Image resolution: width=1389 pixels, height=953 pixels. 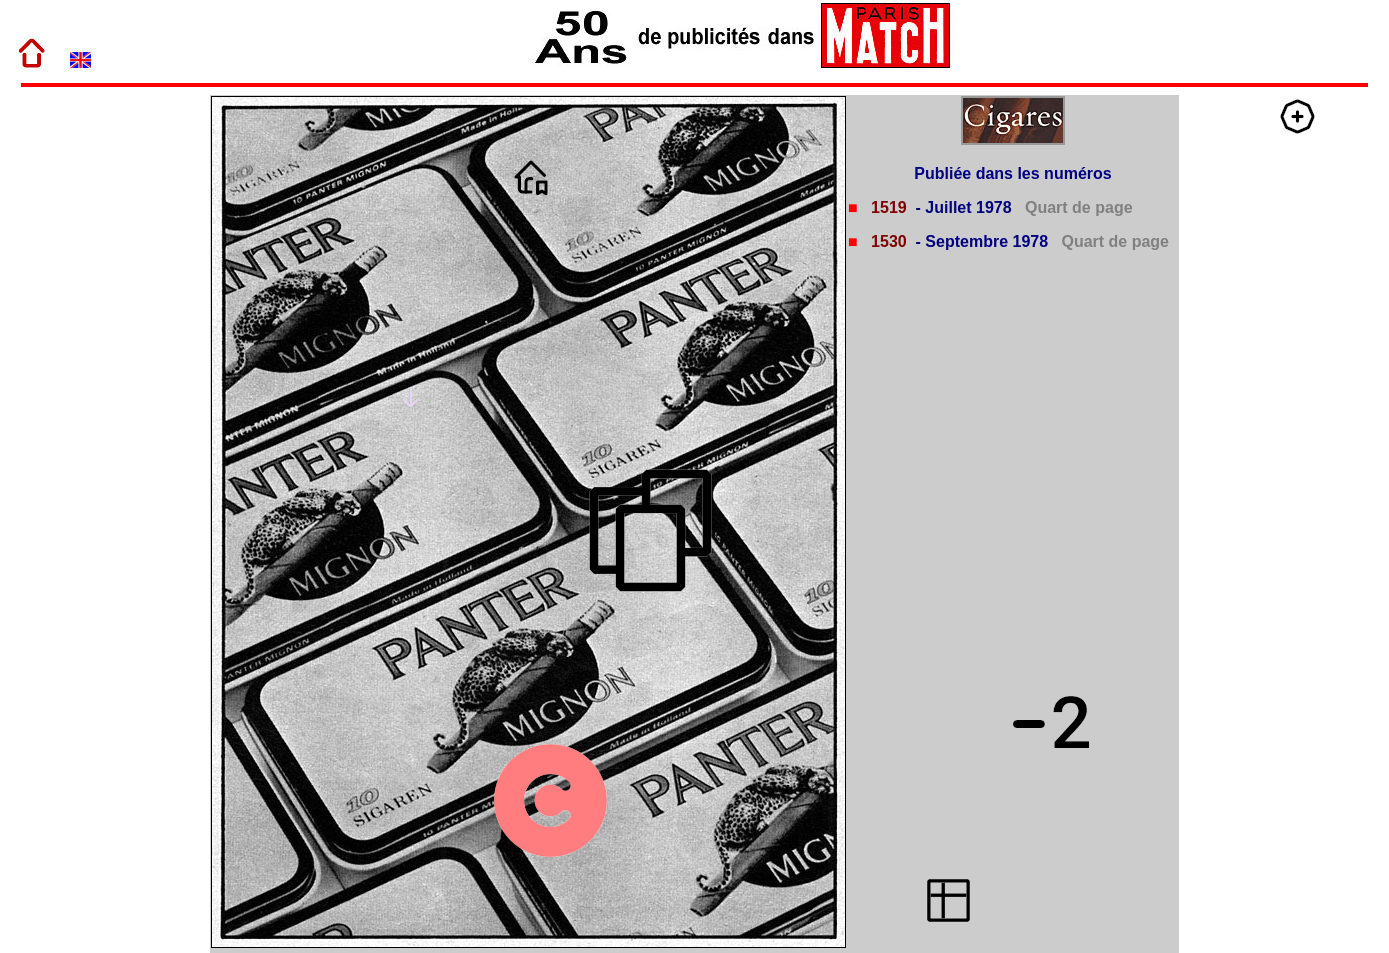 What do you see at coordinates (1297, 116) in the screenshot?
I see `add a new item or element` at bounding box center [1297, 116].